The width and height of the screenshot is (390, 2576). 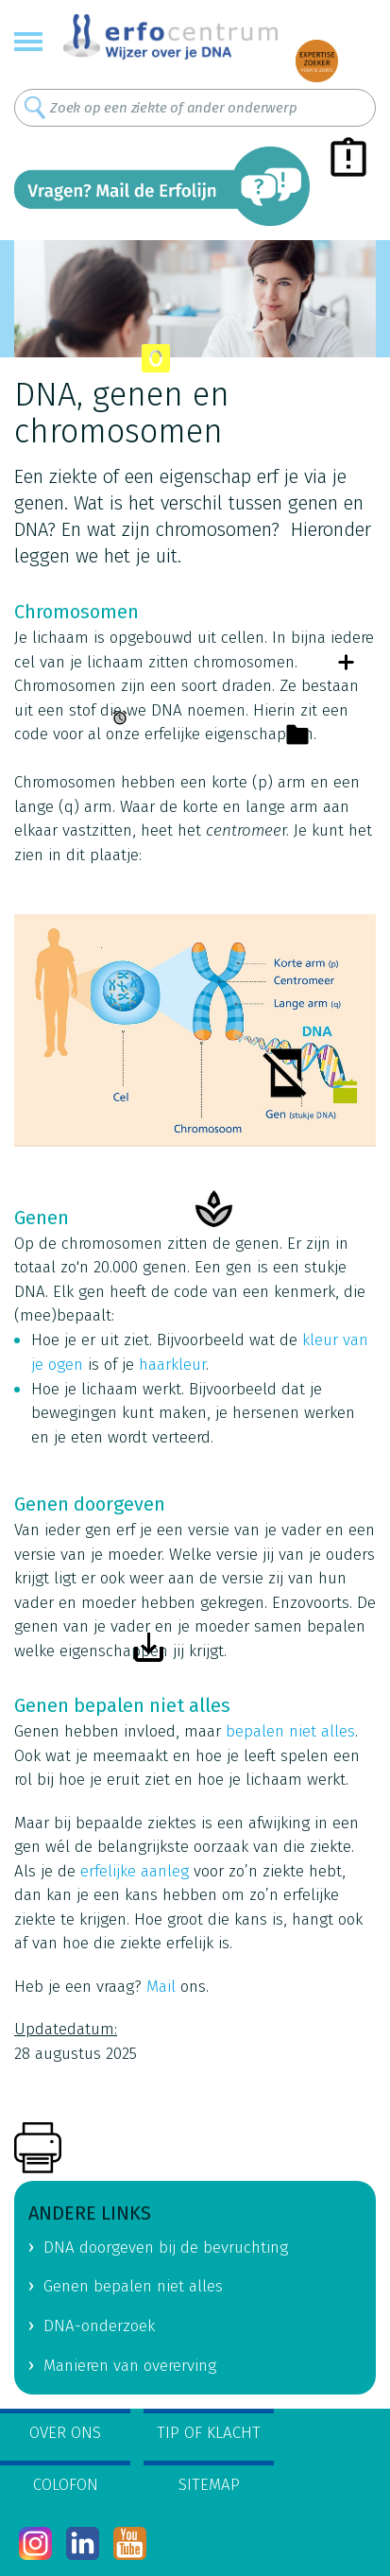 What do you see at coordinates (345, 1091) in the screenshot?
I see `view calendar with no events` at bounding box center [345, 1091].